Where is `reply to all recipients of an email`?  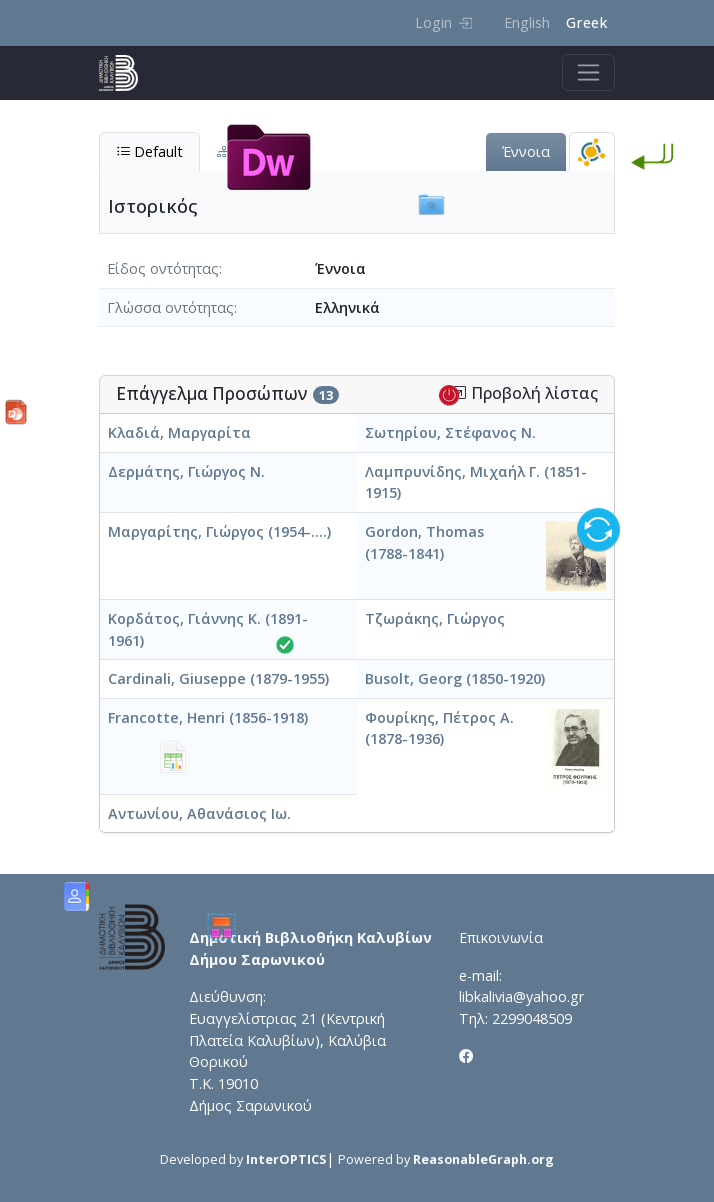
reply to all recipients of an email is located at coordinates (651, 156).